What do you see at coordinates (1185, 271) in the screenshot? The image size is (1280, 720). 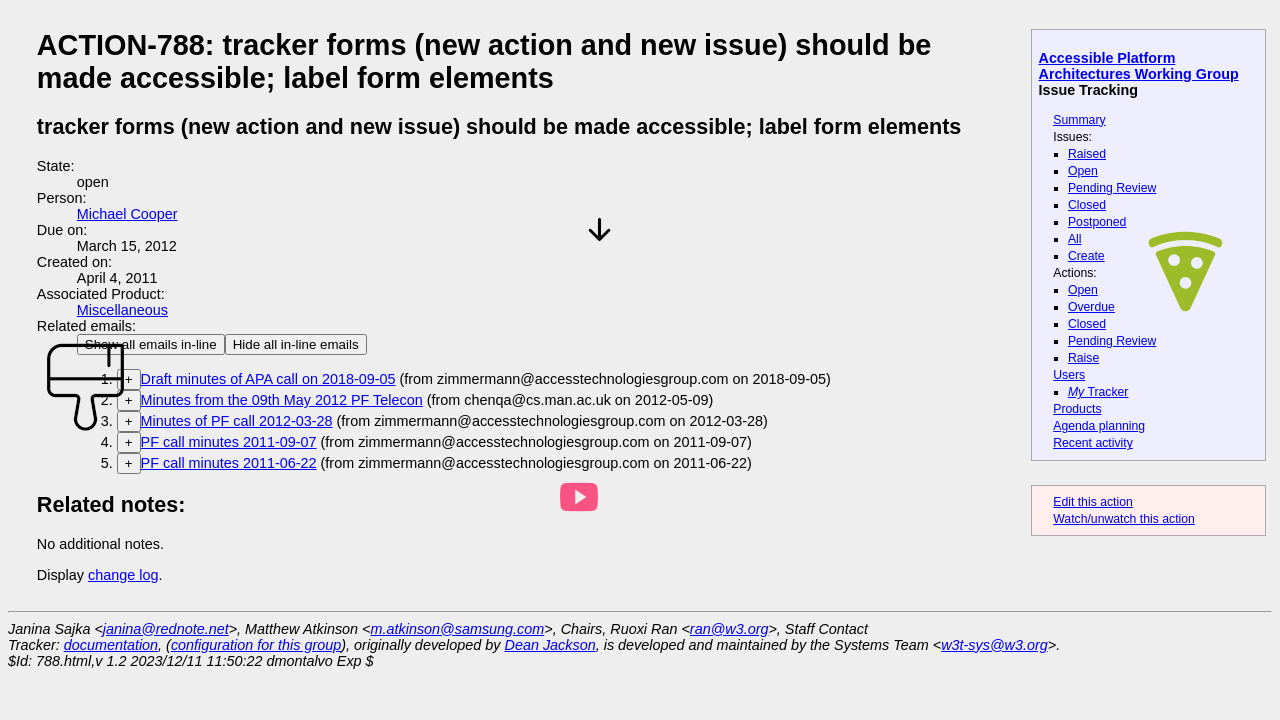 I see `browse food delivery options` at bounding box center [1185, 271].